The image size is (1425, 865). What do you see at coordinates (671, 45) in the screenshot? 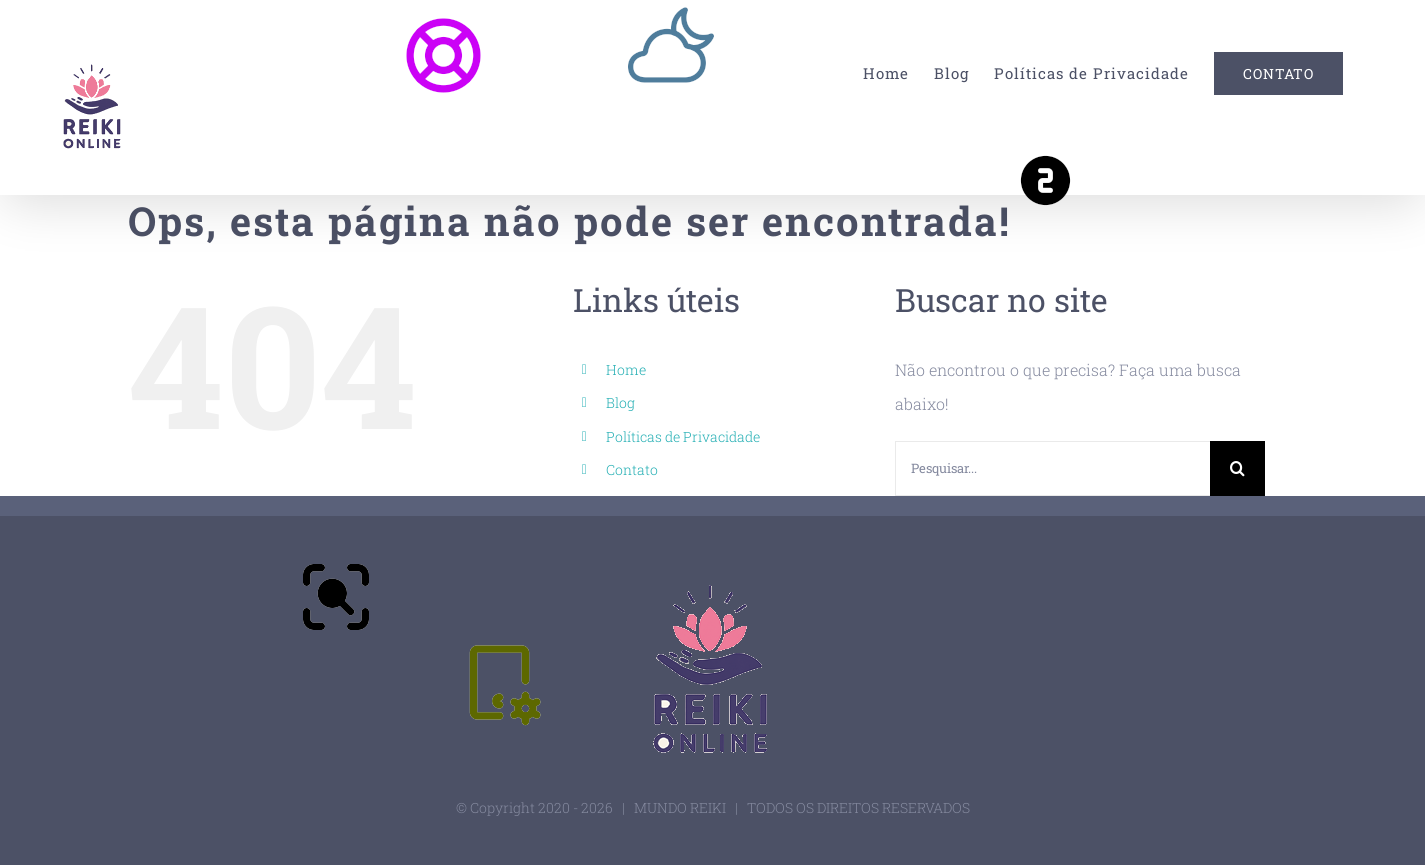
I see `indicates cloudy night weather conditions` at bounding box center [671, 45].